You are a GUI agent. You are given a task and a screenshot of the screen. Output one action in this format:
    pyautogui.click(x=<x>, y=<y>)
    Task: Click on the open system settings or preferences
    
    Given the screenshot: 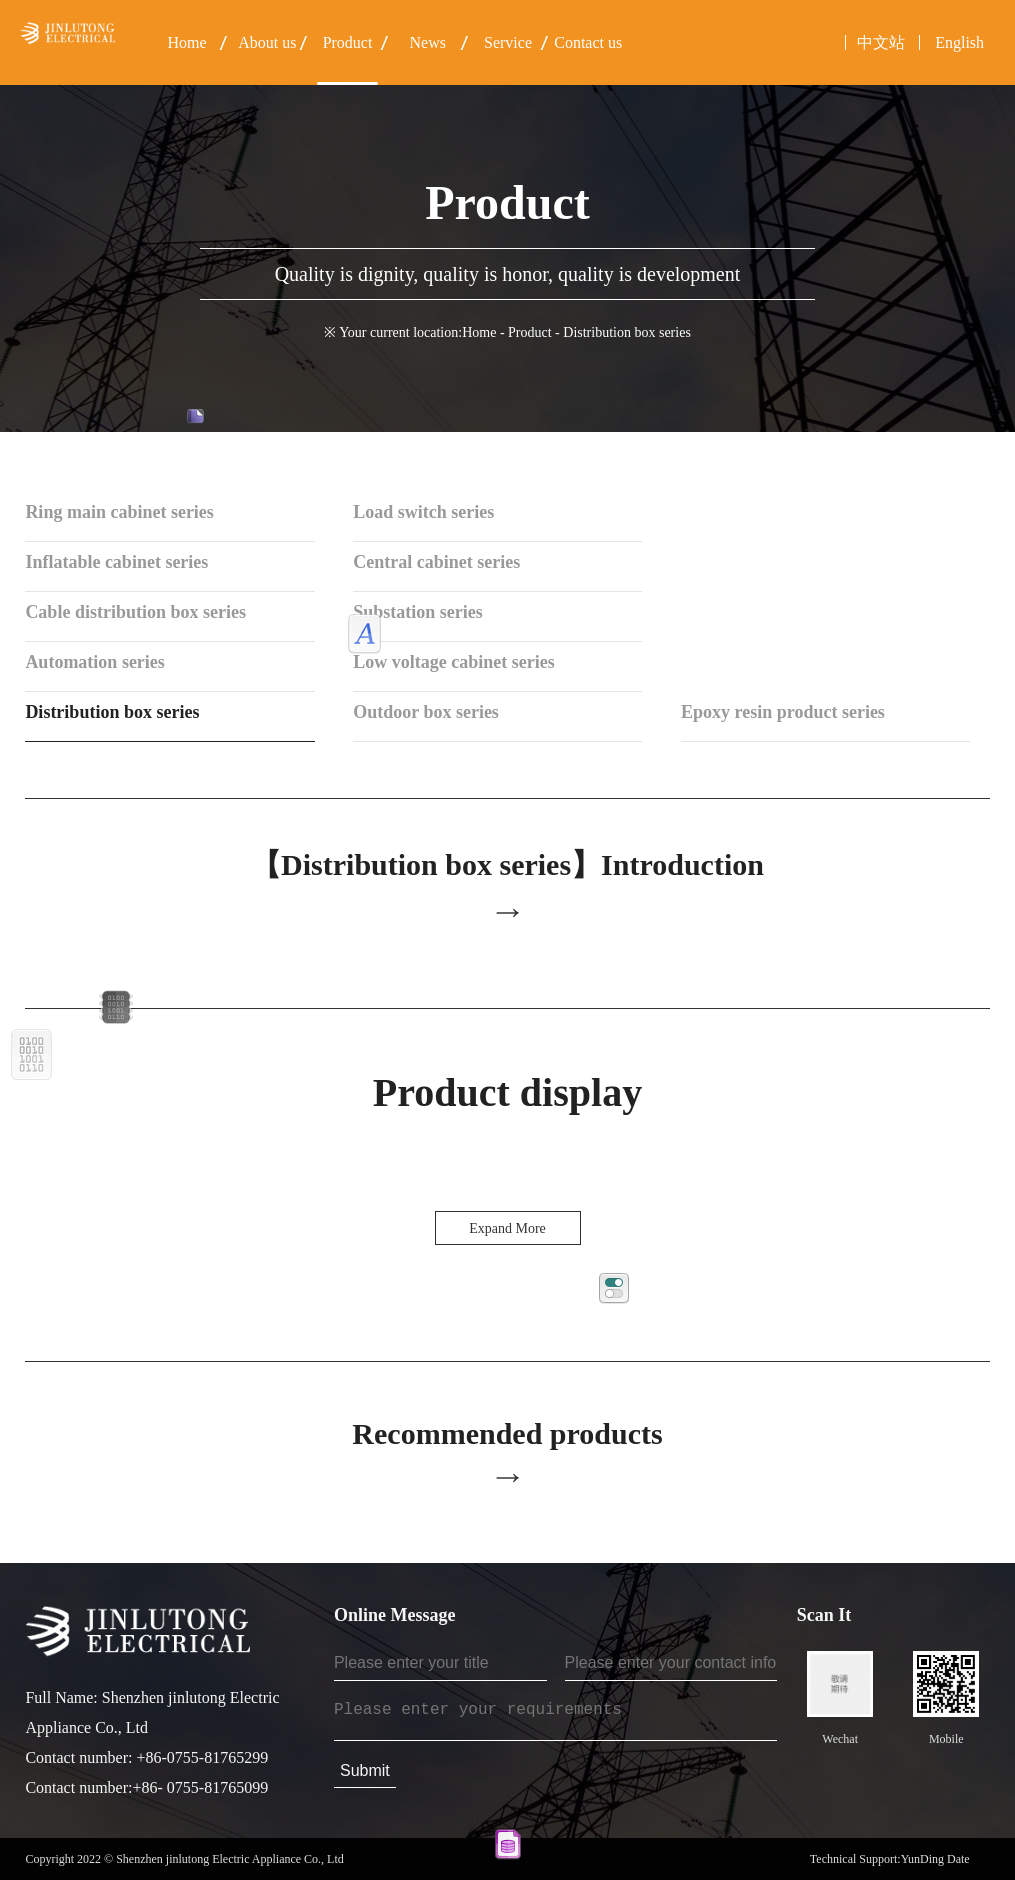 What is the action you would take?
    pyautogui.click(x=614, y=1288)
    